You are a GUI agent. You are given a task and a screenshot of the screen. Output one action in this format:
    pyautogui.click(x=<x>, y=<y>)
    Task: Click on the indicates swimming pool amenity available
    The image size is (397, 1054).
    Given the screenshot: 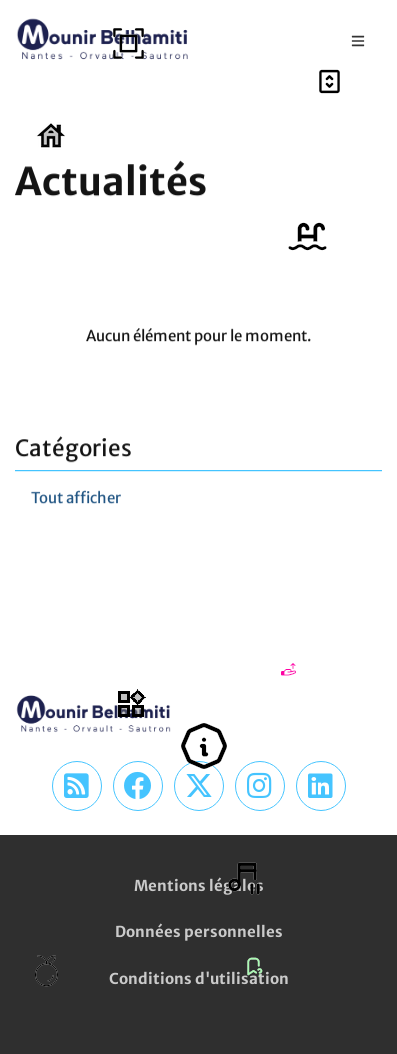 What is the action you would take?
    pyautogui.click(x=307, y=236)
    